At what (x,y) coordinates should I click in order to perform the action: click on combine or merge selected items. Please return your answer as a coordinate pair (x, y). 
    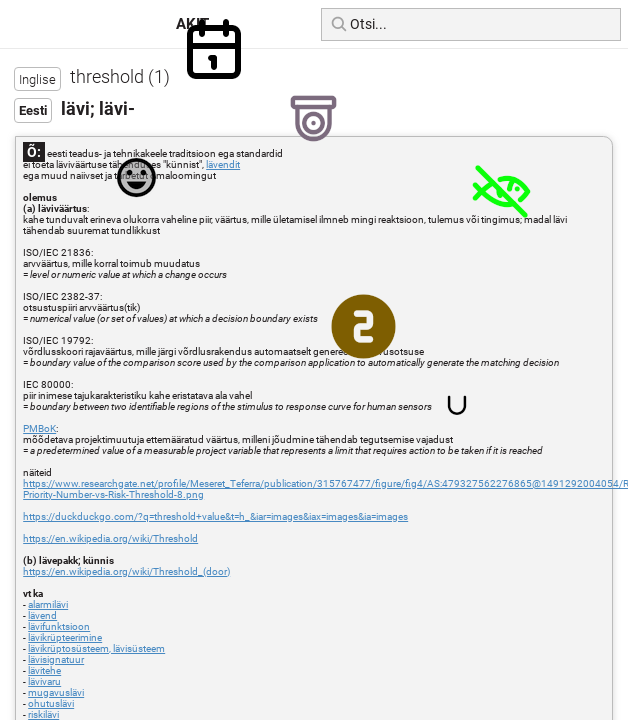
    Looking at the image, I should click on (457, 404).